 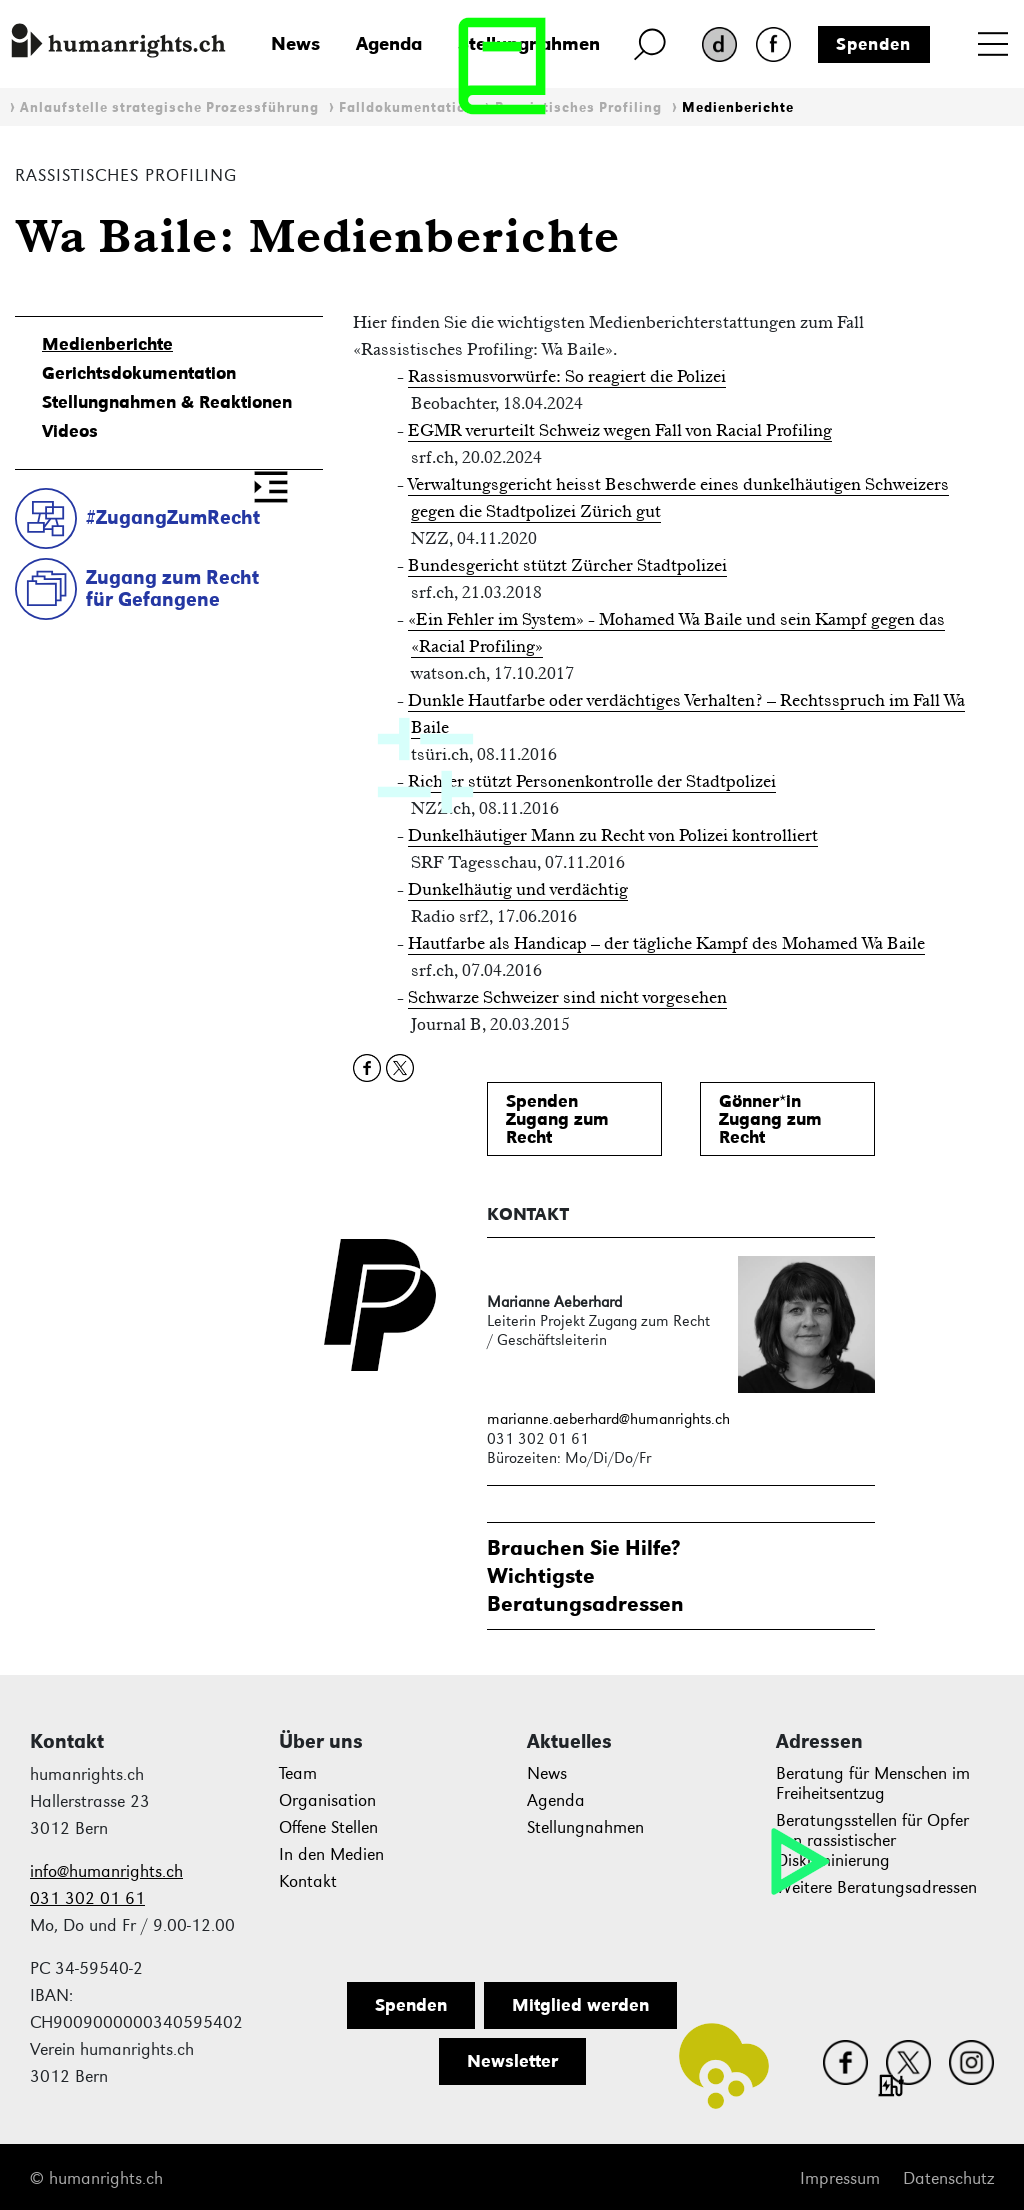 I want to click on pay with PayPal, so click(x=380, y=1305).